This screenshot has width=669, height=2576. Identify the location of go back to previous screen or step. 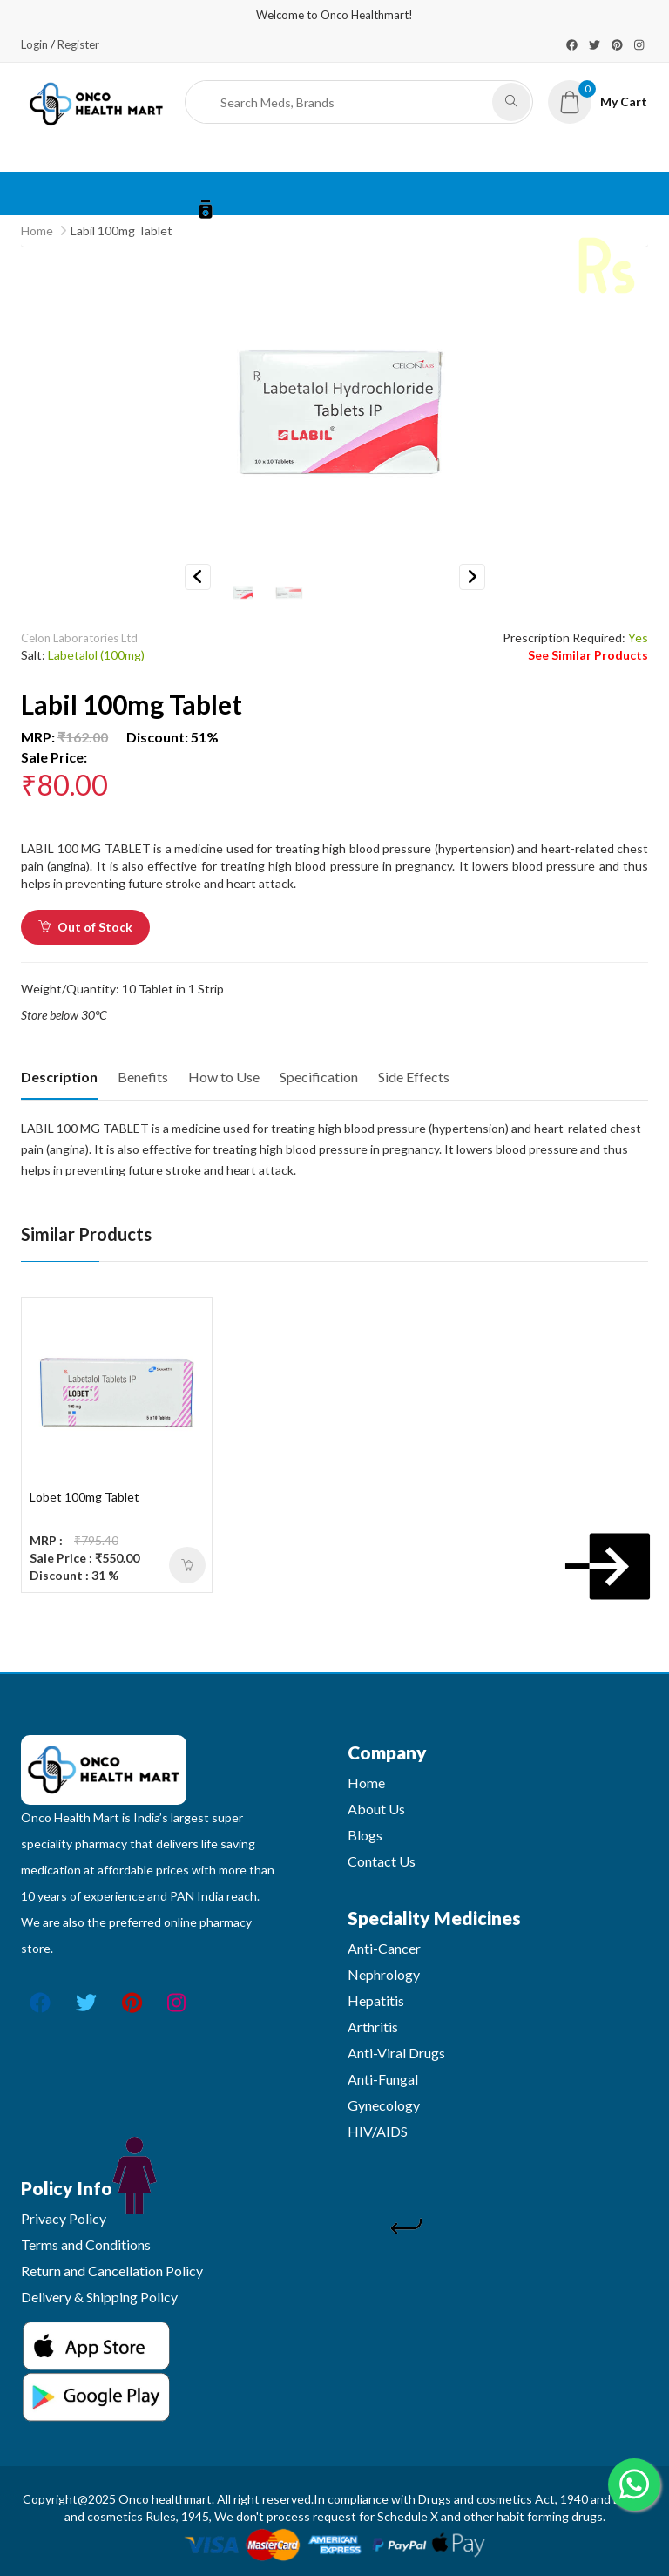
(406, 2226).